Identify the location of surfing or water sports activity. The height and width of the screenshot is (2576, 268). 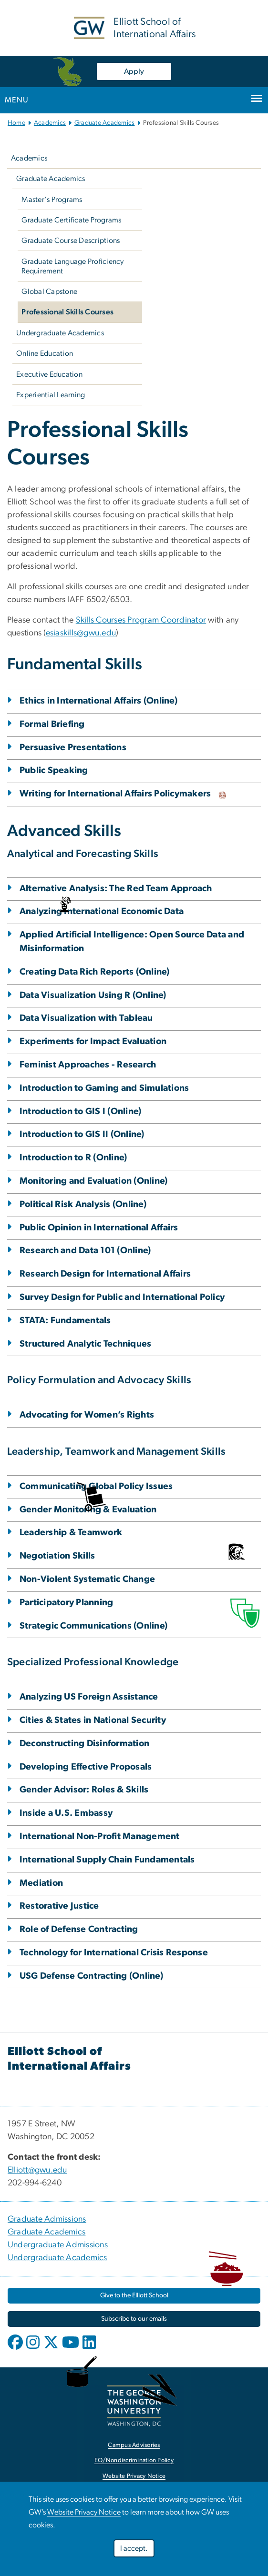
(237, 1551).